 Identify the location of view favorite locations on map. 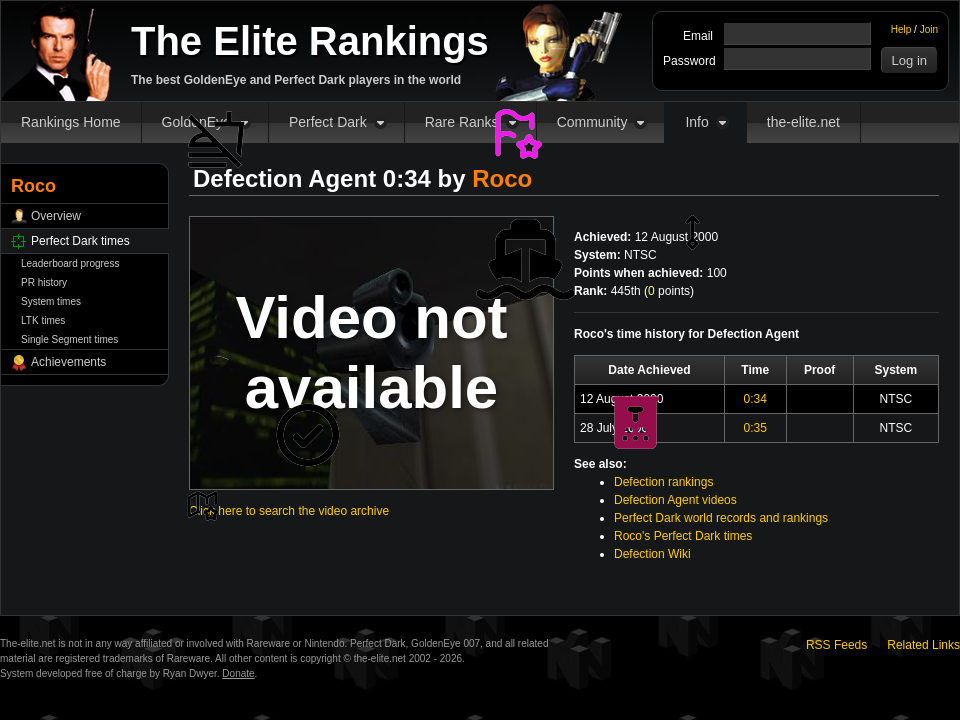
(202, 504).